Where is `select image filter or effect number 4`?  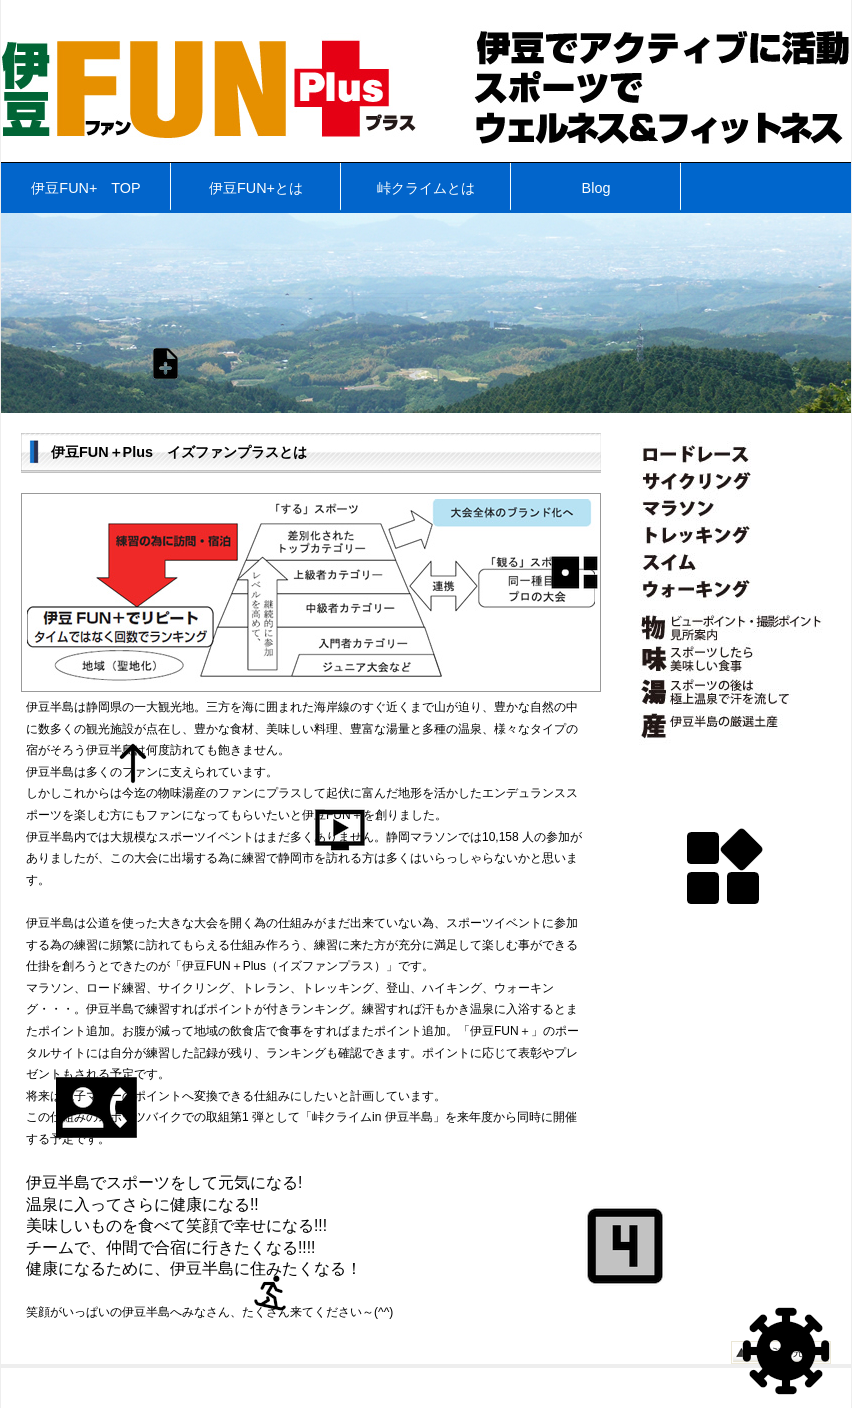
select image filter or effect number 4 is located at coordinates (625, 1246).